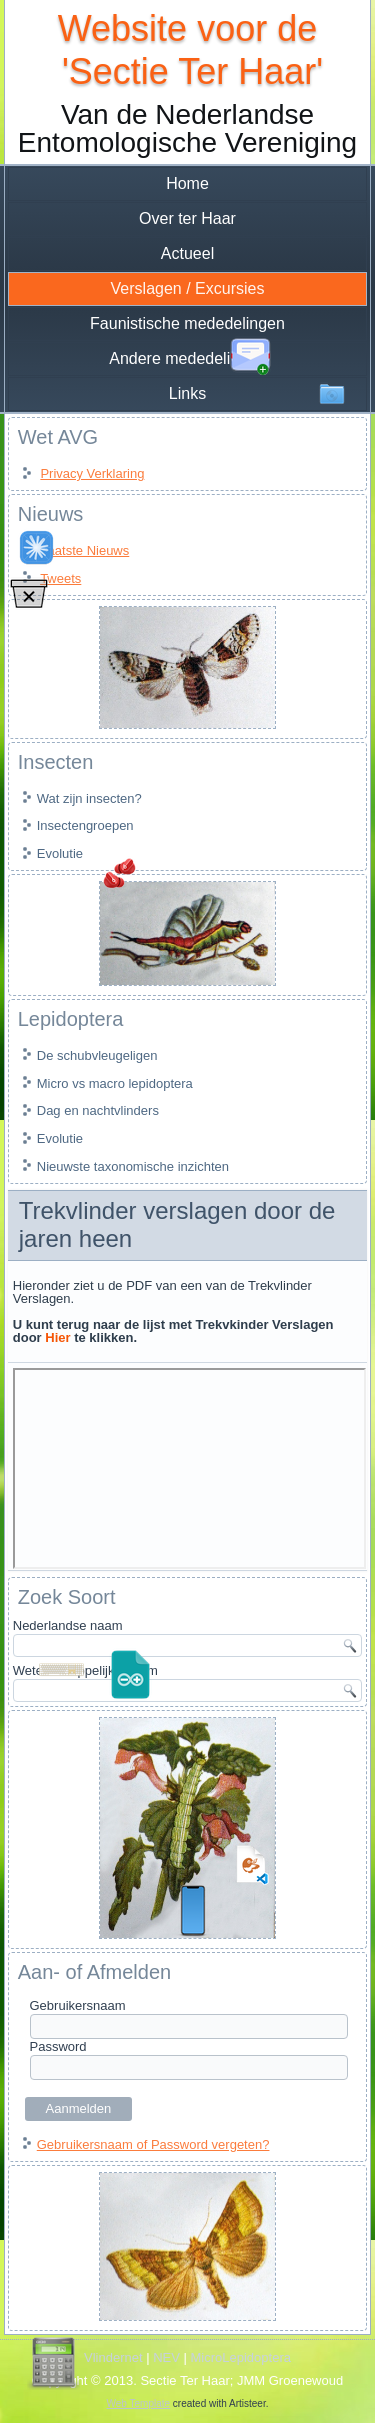 Image resolution: width=375 pixels, height=2423 pixels. Describe the element at coordinates (53, 2363) in the screenshot. I see `open the calculator app` at that location.